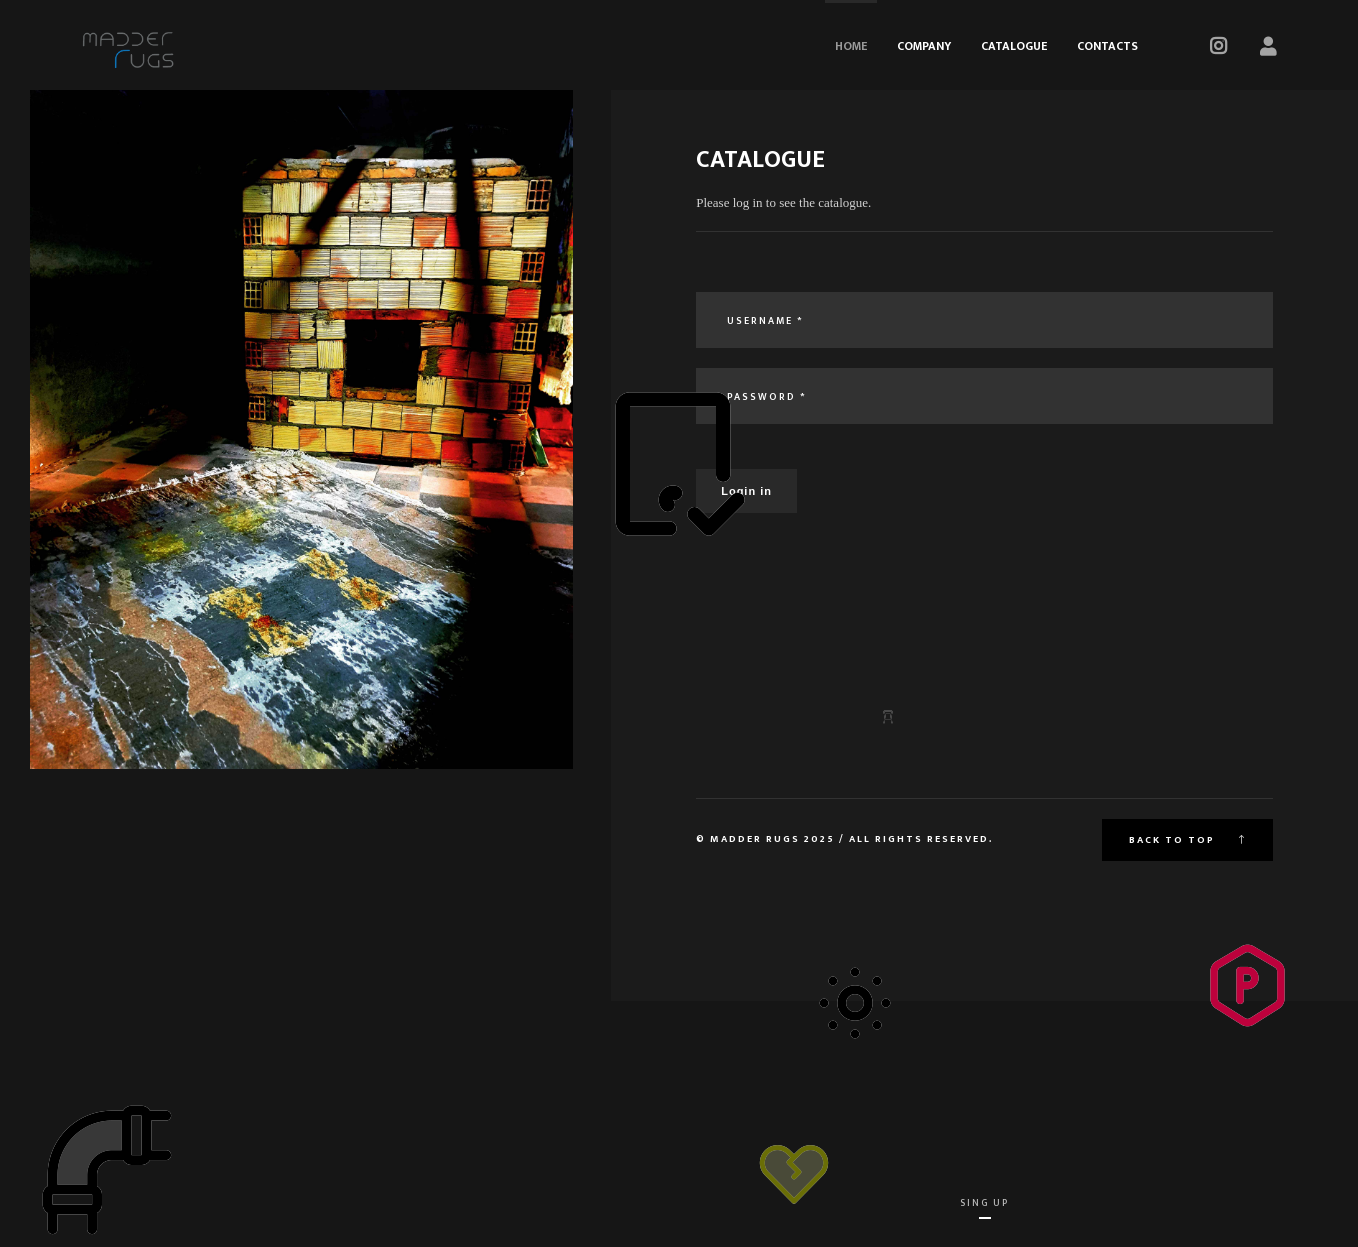 The image size is (1358, 1247). Describe the element at coordinates (1247, 985) in the screenshot. I see `indicates parking available or parking location` at that location.